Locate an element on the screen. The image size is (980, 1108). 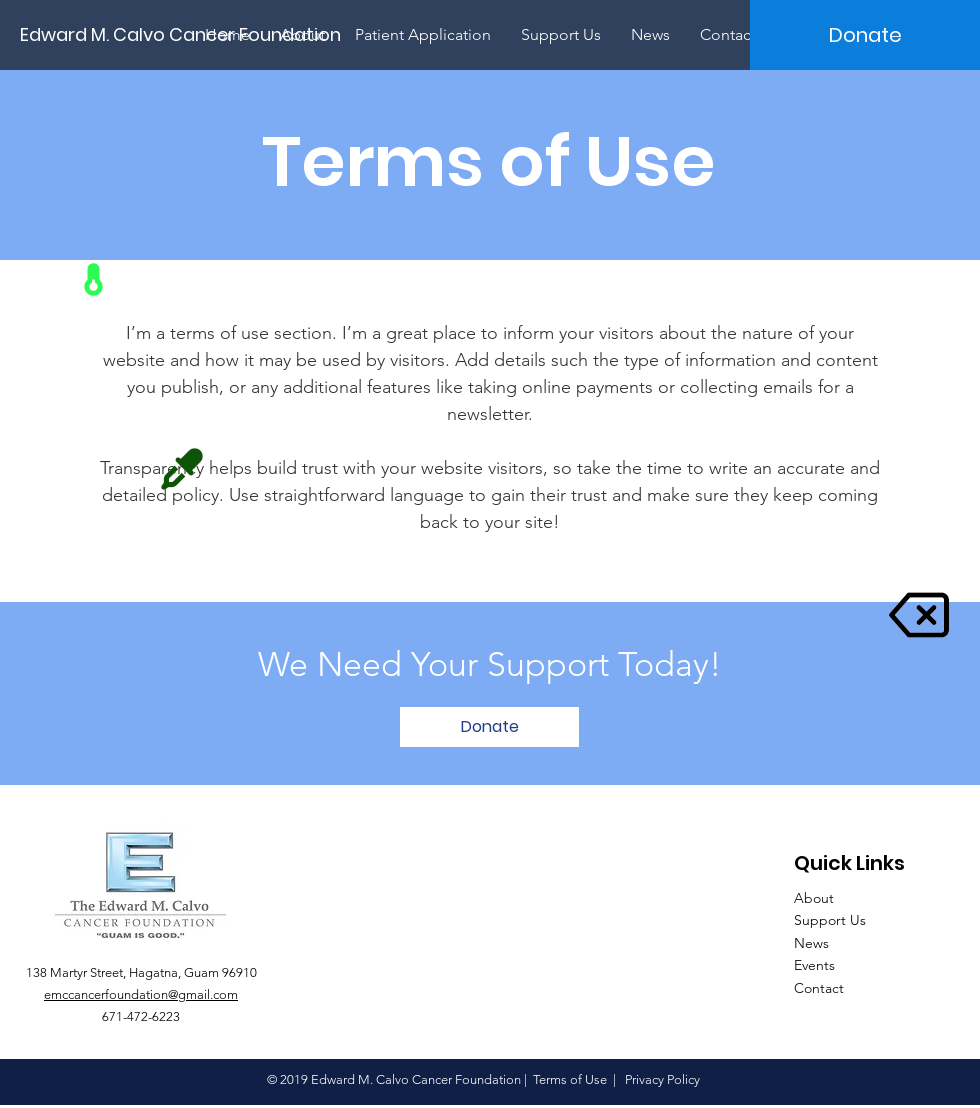
delete a tag or label is located at coordinates (919, 615).